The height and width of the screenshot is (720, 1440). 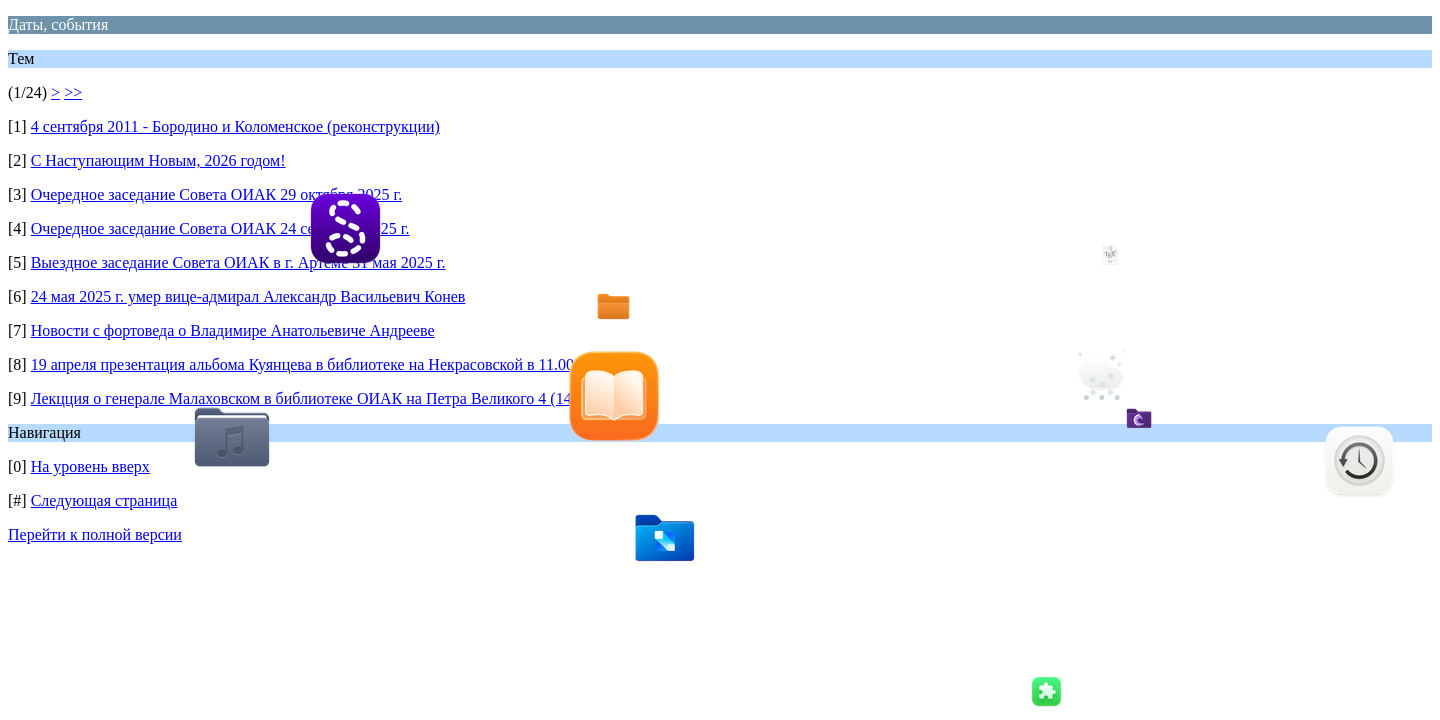 I want to click on open browser extensions manager, so click(x=1046, y=691).